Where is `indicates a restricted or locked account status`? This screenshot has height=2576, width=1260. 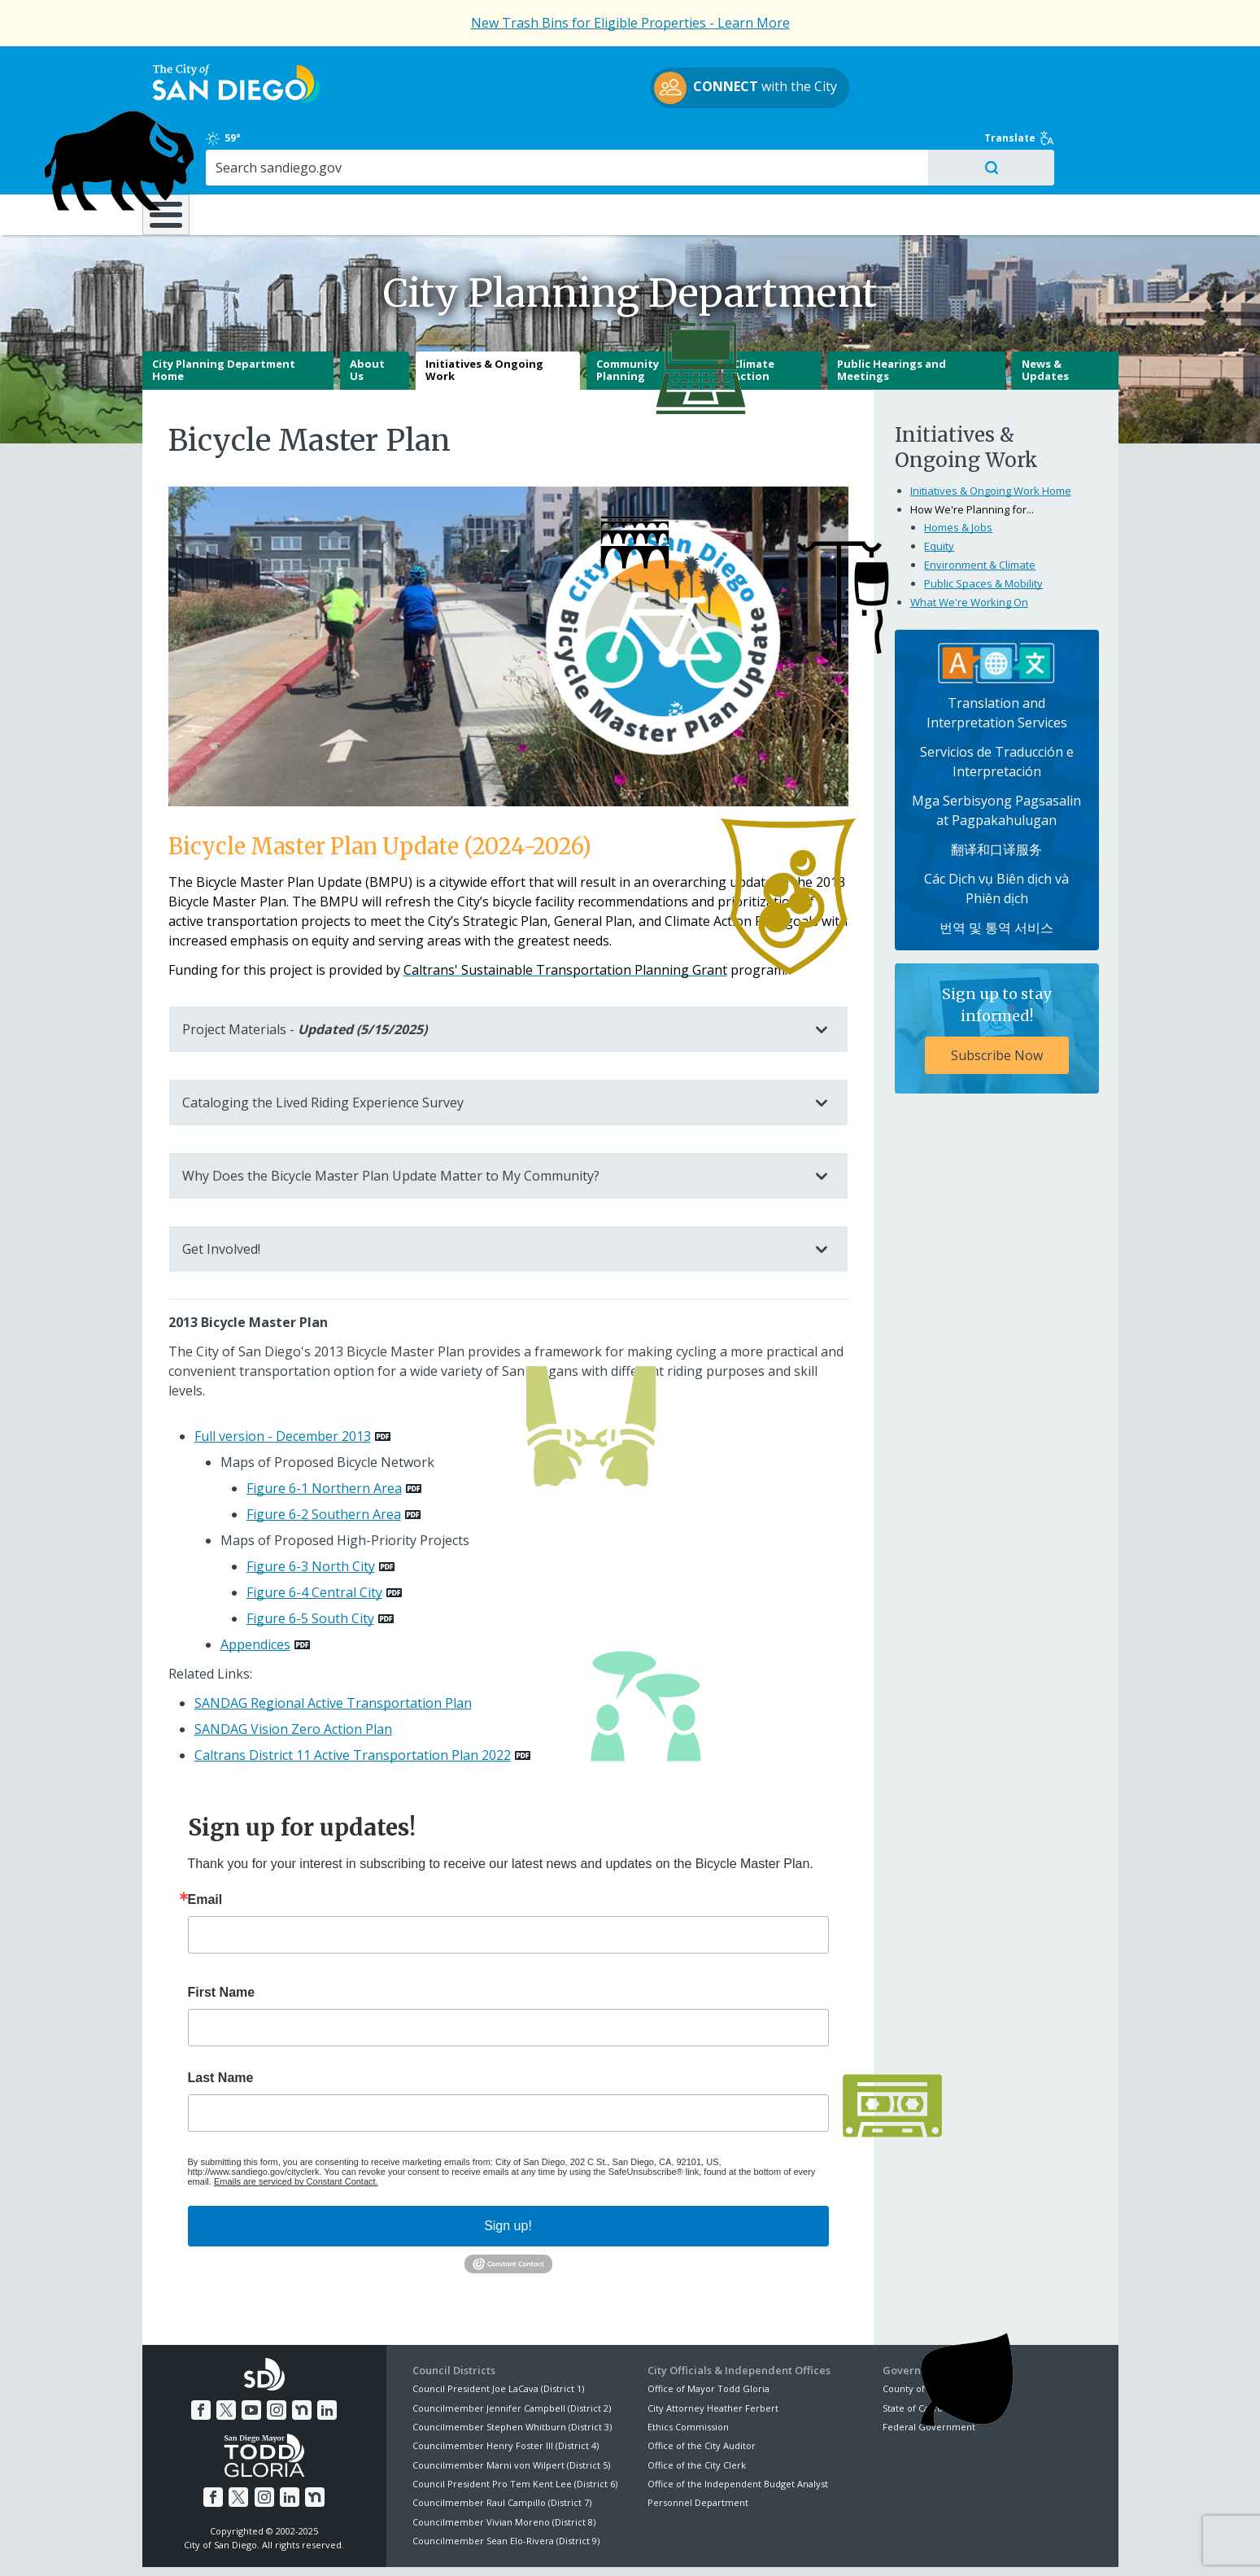 indicates a restricted or locked account status is located at coordinates (591, 1431).